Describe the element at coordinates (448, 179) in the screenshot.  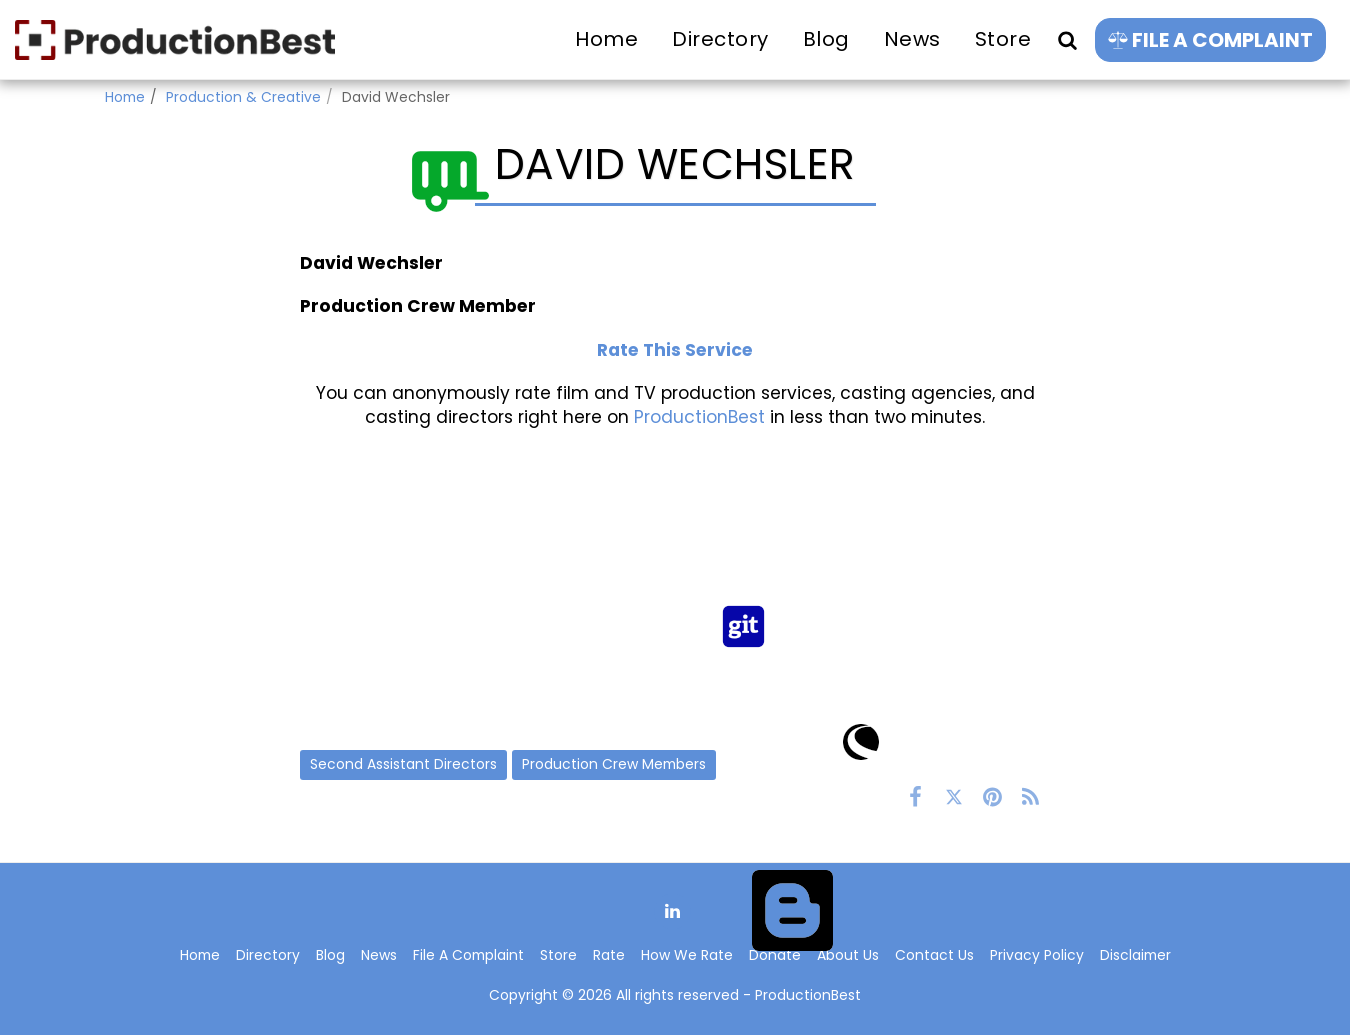
I see `view trailer or towing equipment options` at that location.